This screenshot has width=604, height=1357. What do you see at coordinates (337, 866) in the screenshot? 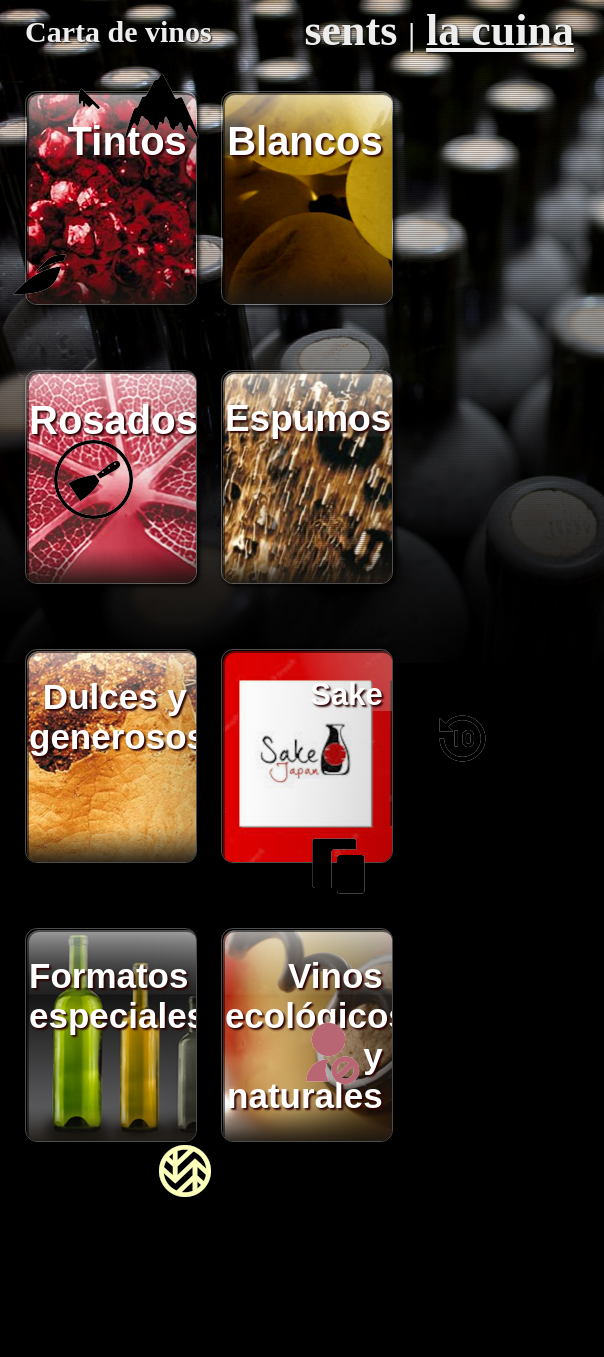
I see `manage connected devices` at bounding box center [337, 866].